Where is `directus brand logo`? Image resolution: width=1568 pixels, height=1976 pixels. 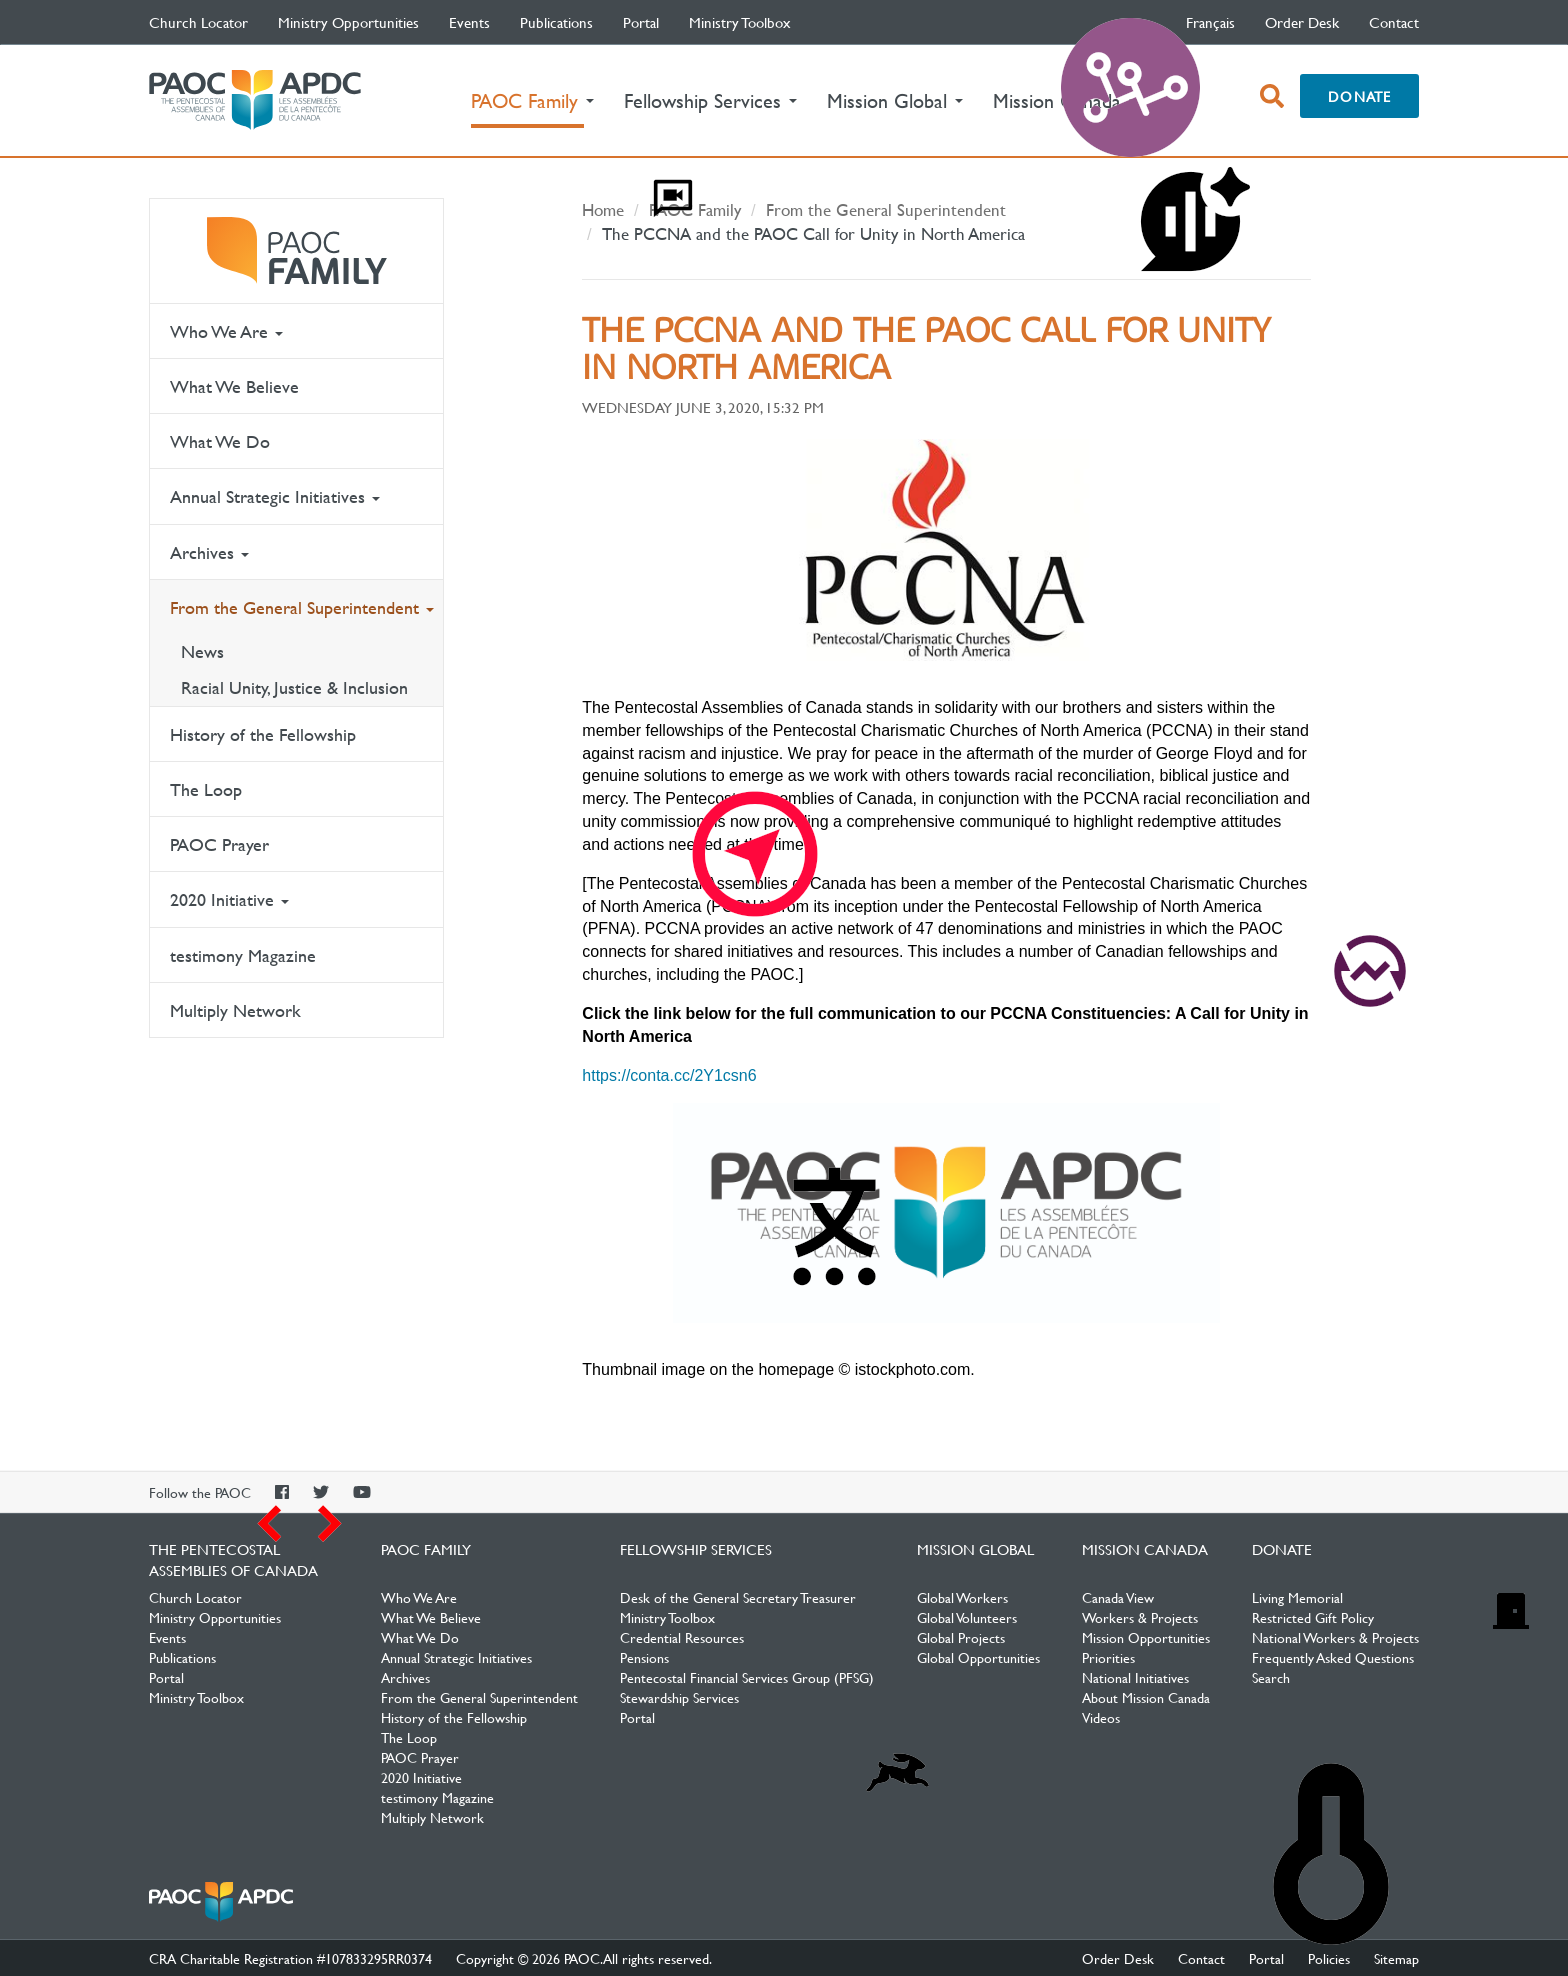
directus brand logo is located at coordinates (897, 1772).